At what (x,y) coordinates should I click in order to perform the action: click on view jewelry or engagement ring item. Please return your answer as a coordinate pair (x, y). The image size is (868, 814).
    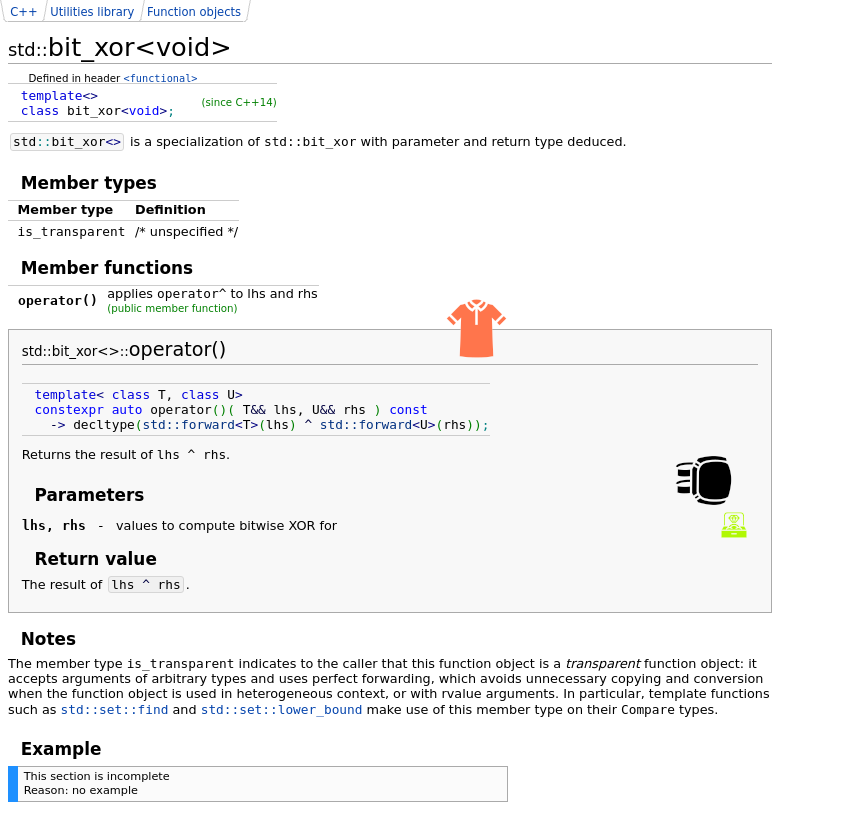
    Looking at the image, I should click on (734, 525).